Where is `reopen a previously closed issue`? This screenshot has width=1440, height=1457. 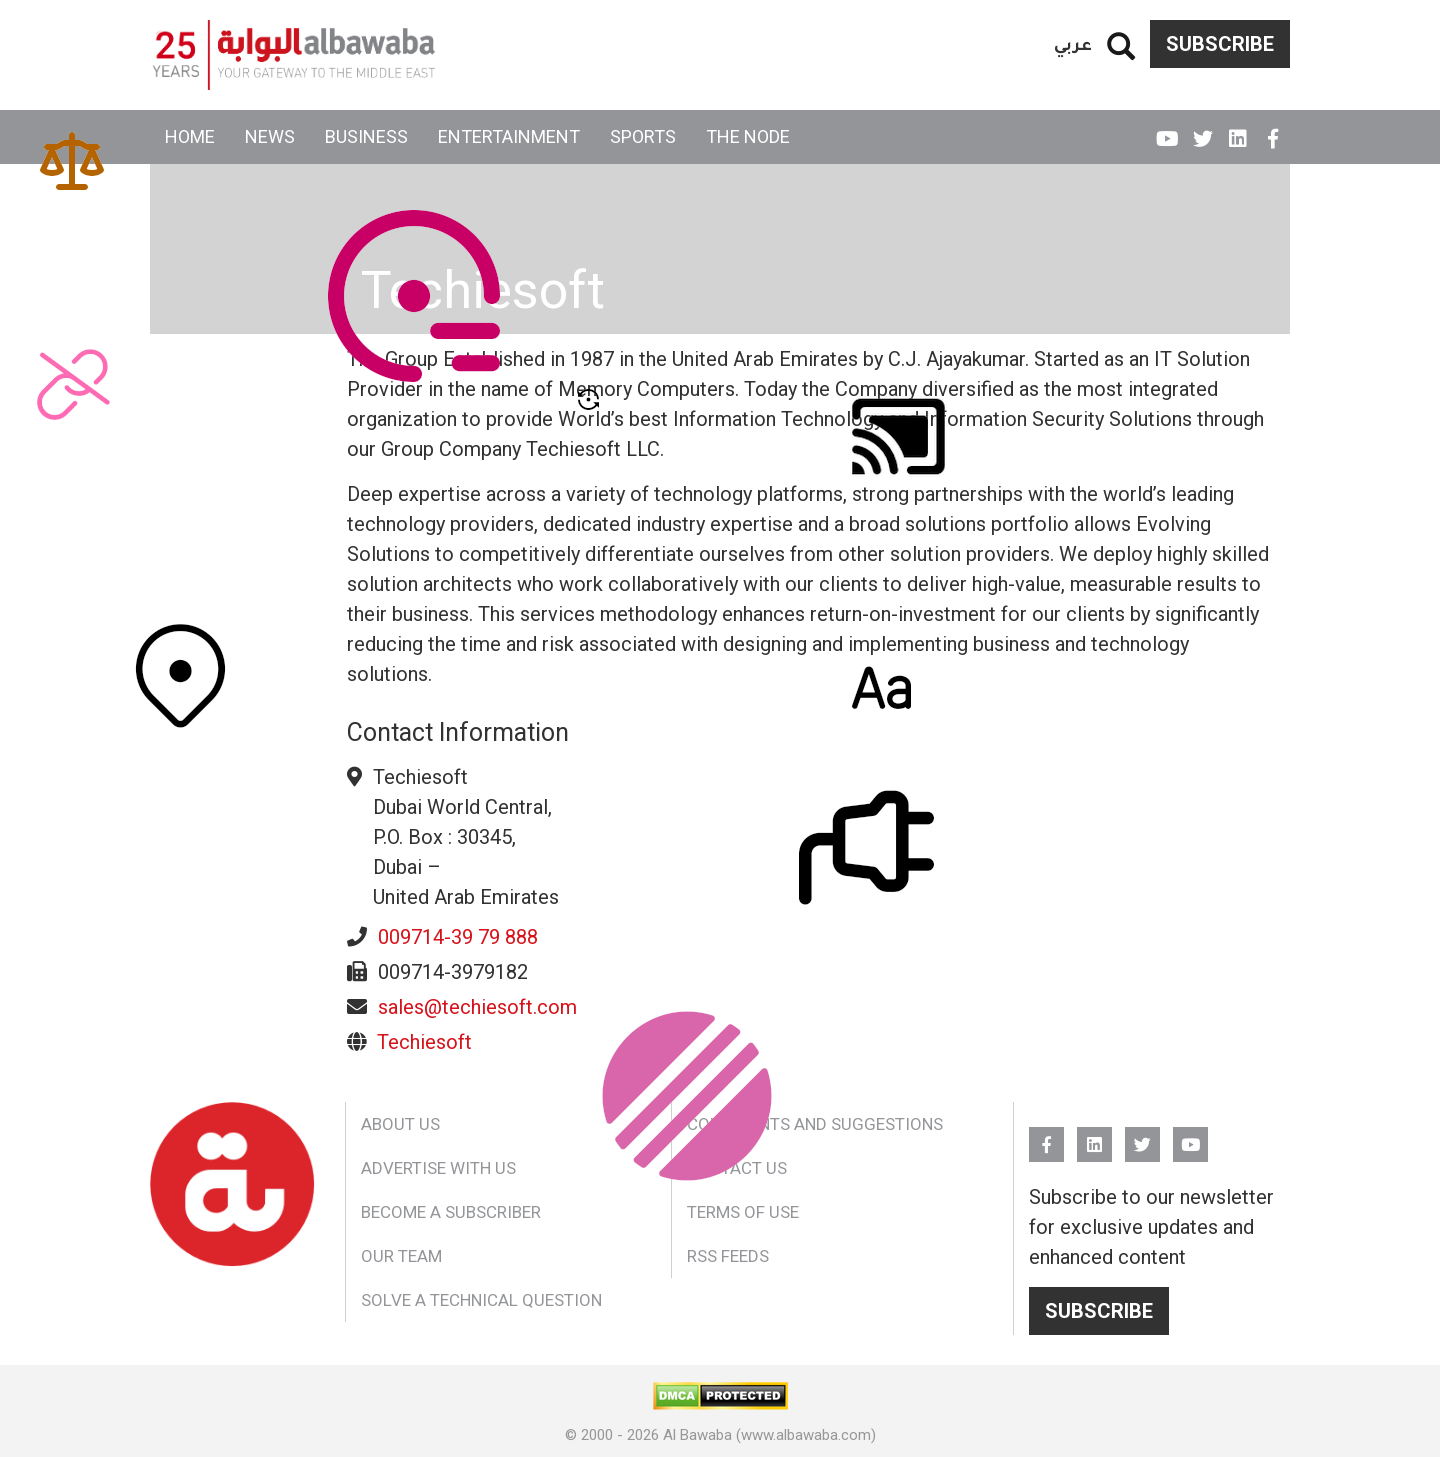 reopen a previously closed issue is located at coordinates (588, 399).